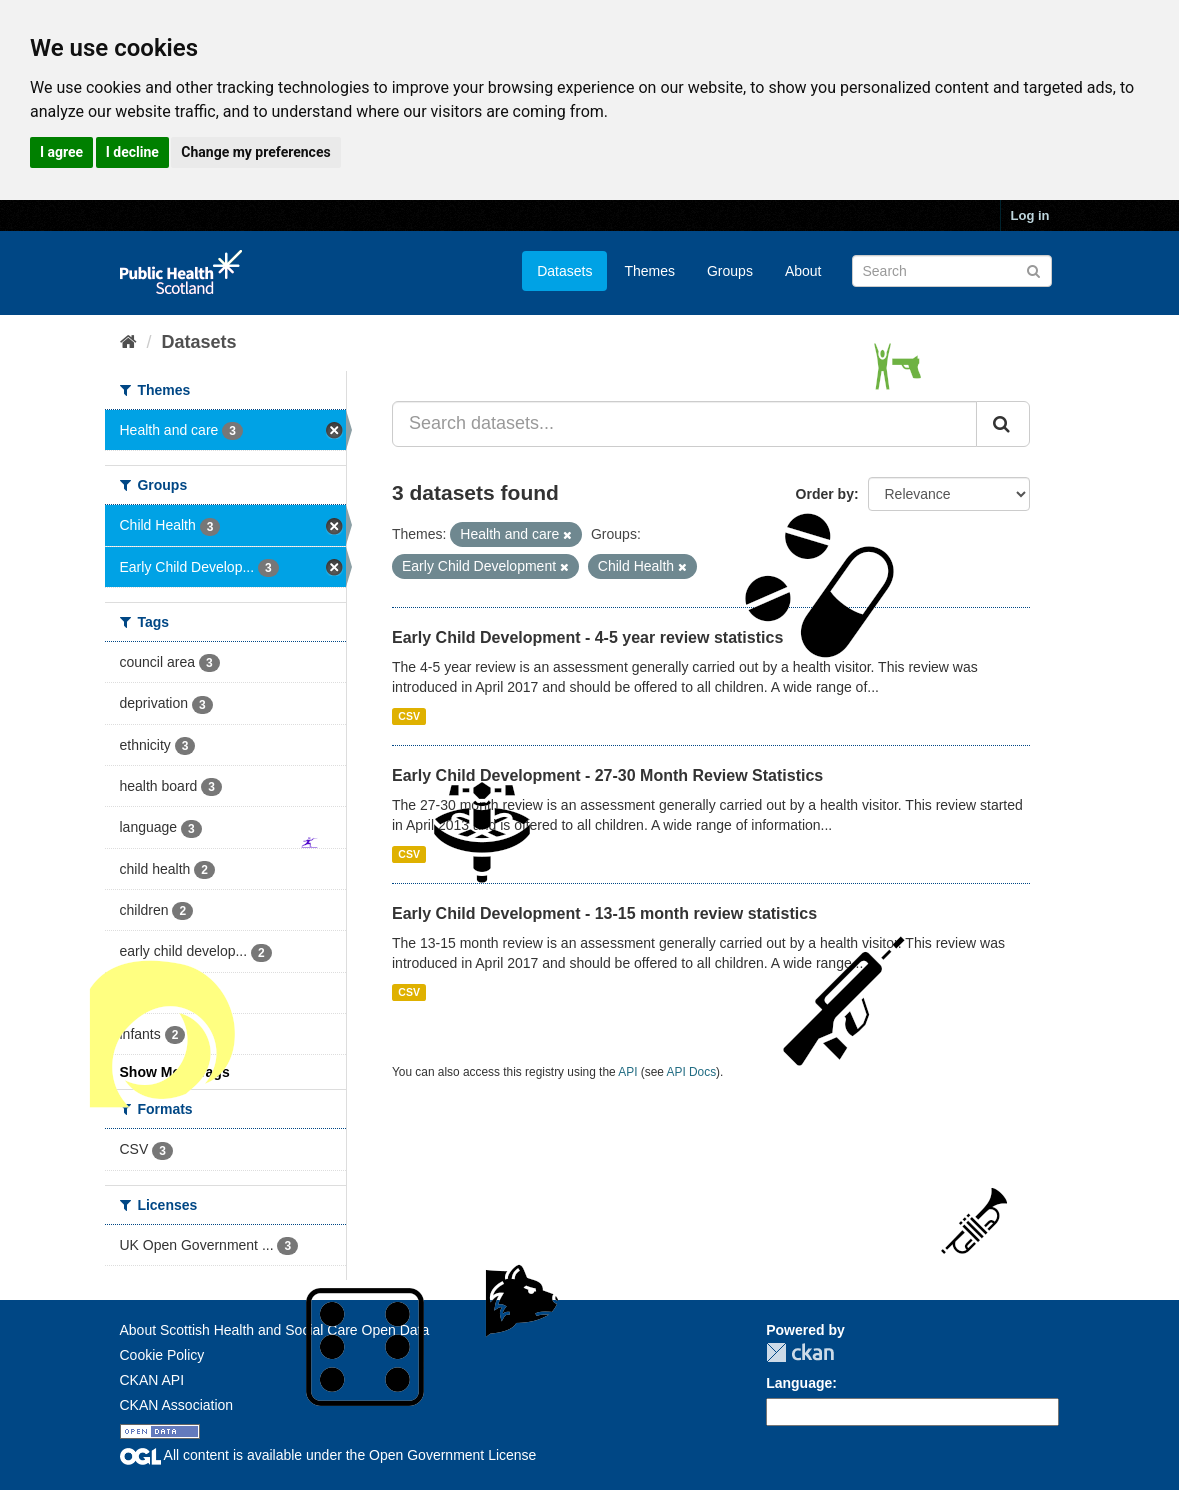 The height and width of the screenshot is (1490, 1179). I want to click on play sound or audio notification, so click(974, 1221).